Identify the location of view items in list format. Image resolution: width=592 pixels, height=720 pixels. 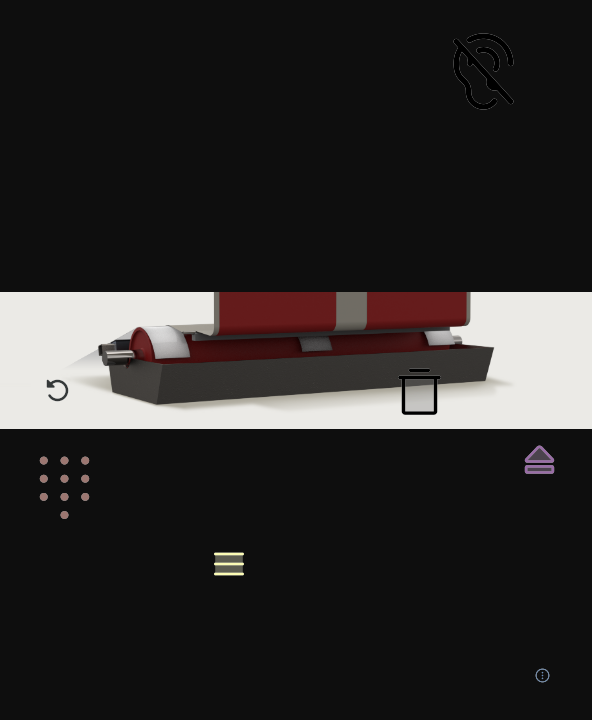
(229, 564).